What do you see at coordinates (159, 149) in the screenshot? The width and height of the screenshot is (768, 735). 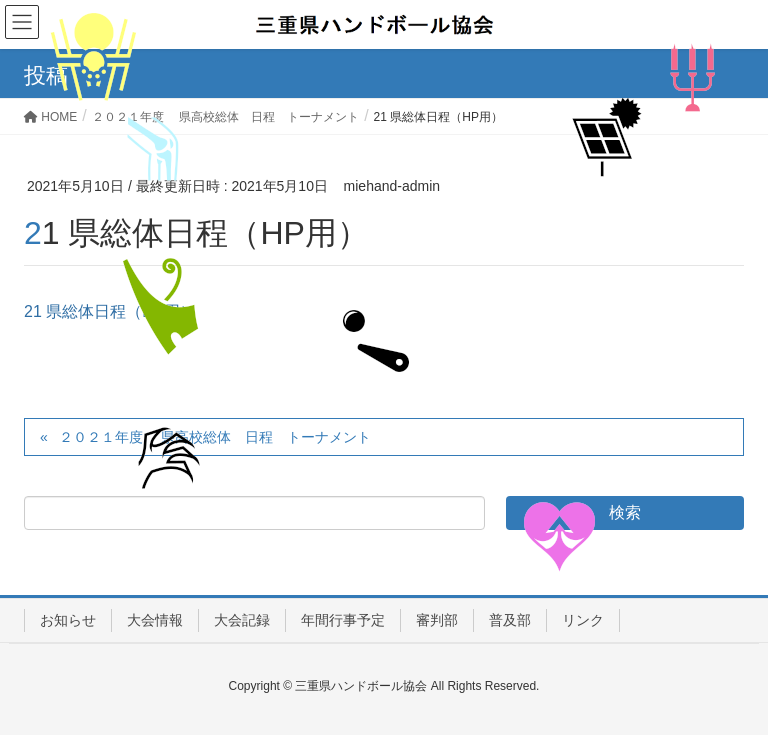 I see `view knee or leg injury details` at bounding box center [159, 149].